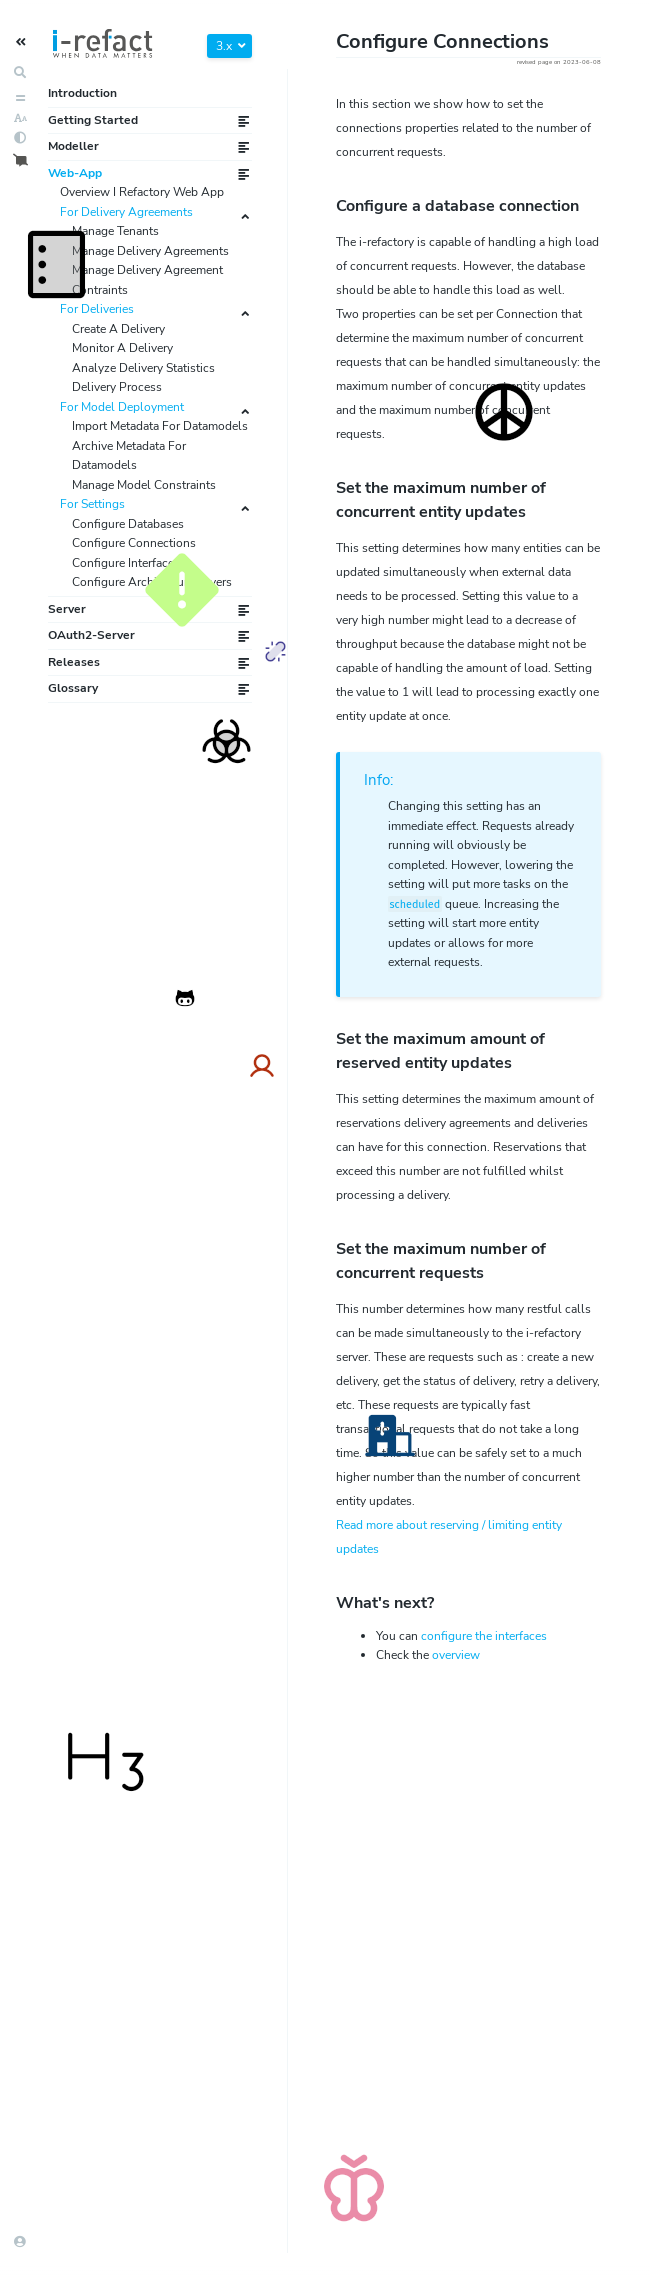  Describe the element at coordinates (504, 412) in the screenshot. I see `peace or anti-war symbol indicator` at that location.